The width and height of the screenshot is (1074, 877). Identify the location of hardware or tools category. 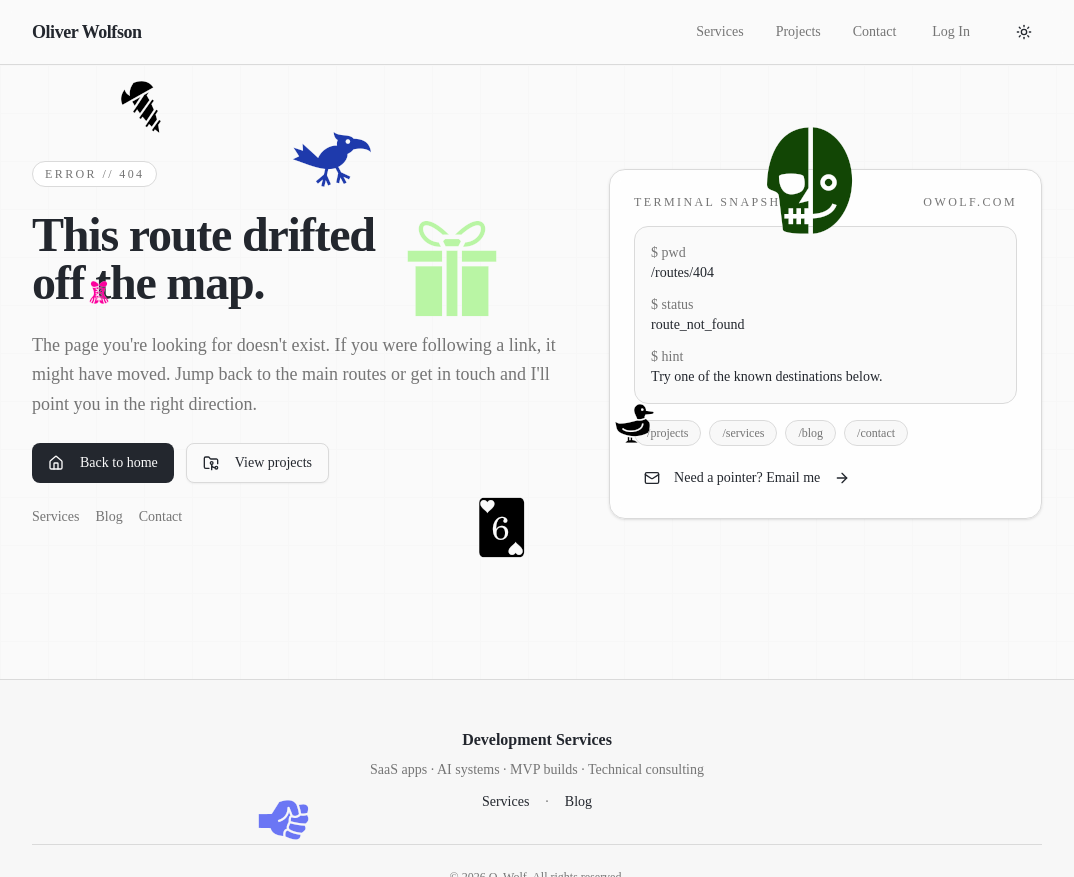
(141, 107).